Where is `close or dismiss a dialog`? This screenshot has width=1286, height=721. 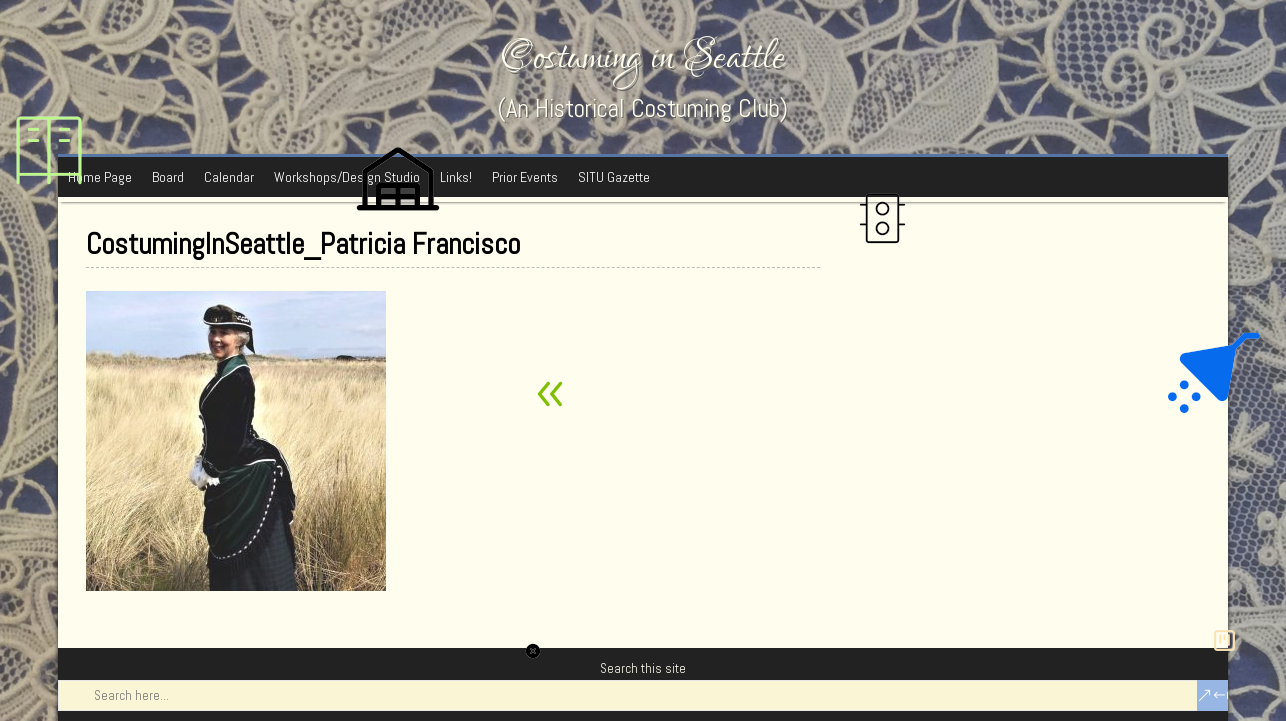
close or dismiss a dialog is located at coordinates (533, 651).